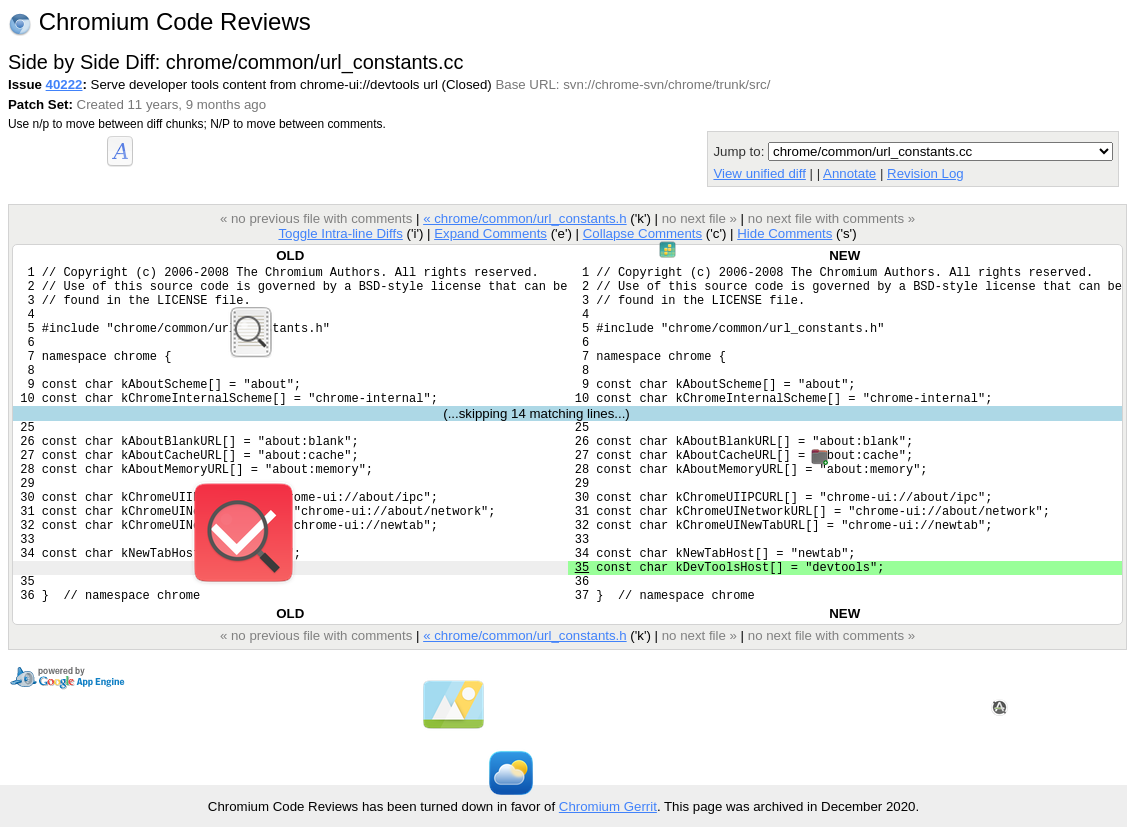 This screenshot has height=827, width=1127. I want to click on open the software update manager, so click(999, 707).